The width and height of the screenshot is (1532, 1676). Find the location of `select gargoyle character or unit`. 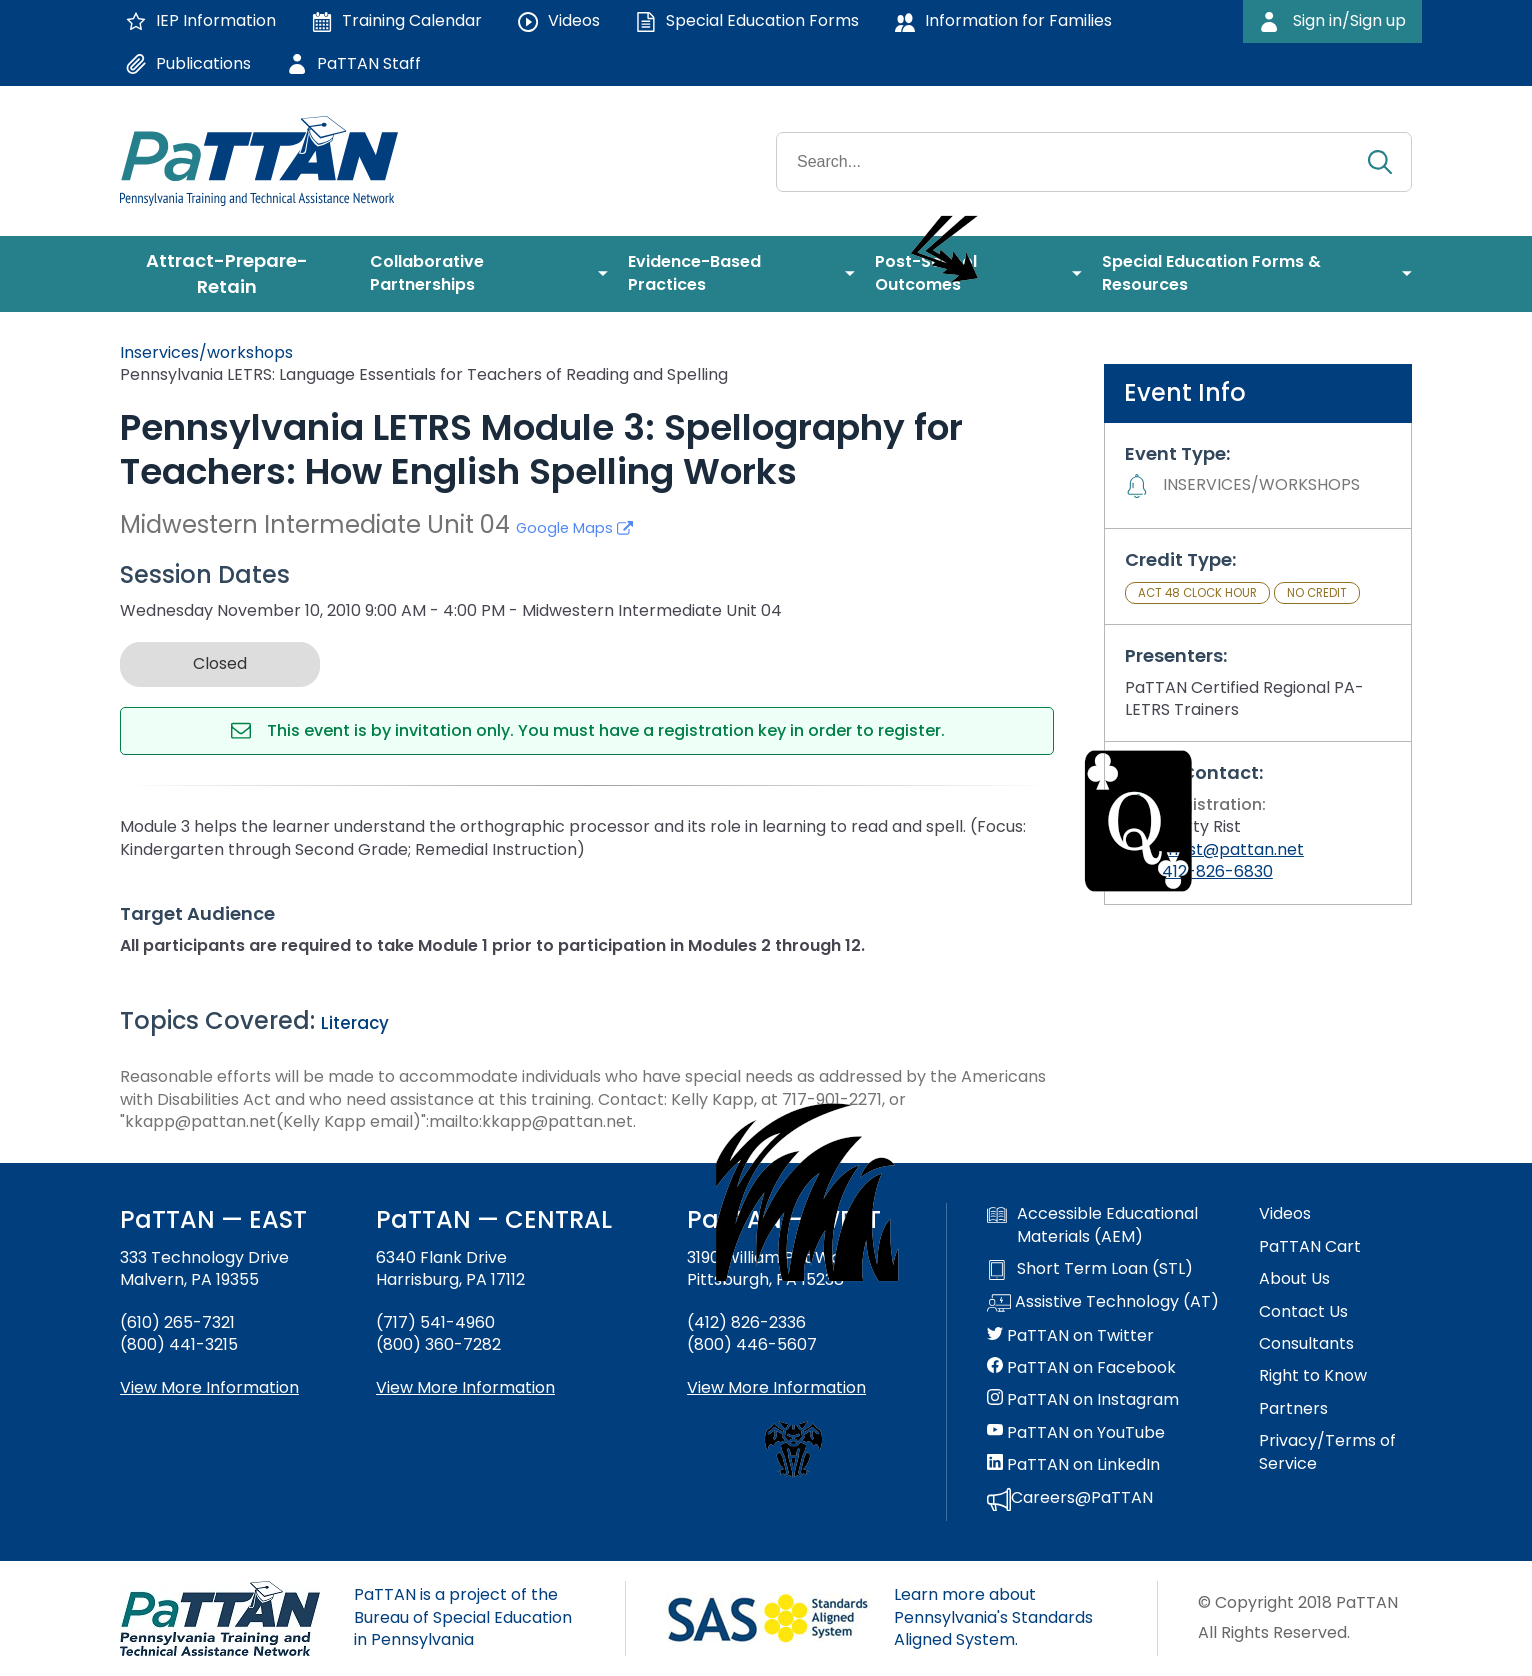

select gargoyle character or unit is located at coordinates (793, 1449).